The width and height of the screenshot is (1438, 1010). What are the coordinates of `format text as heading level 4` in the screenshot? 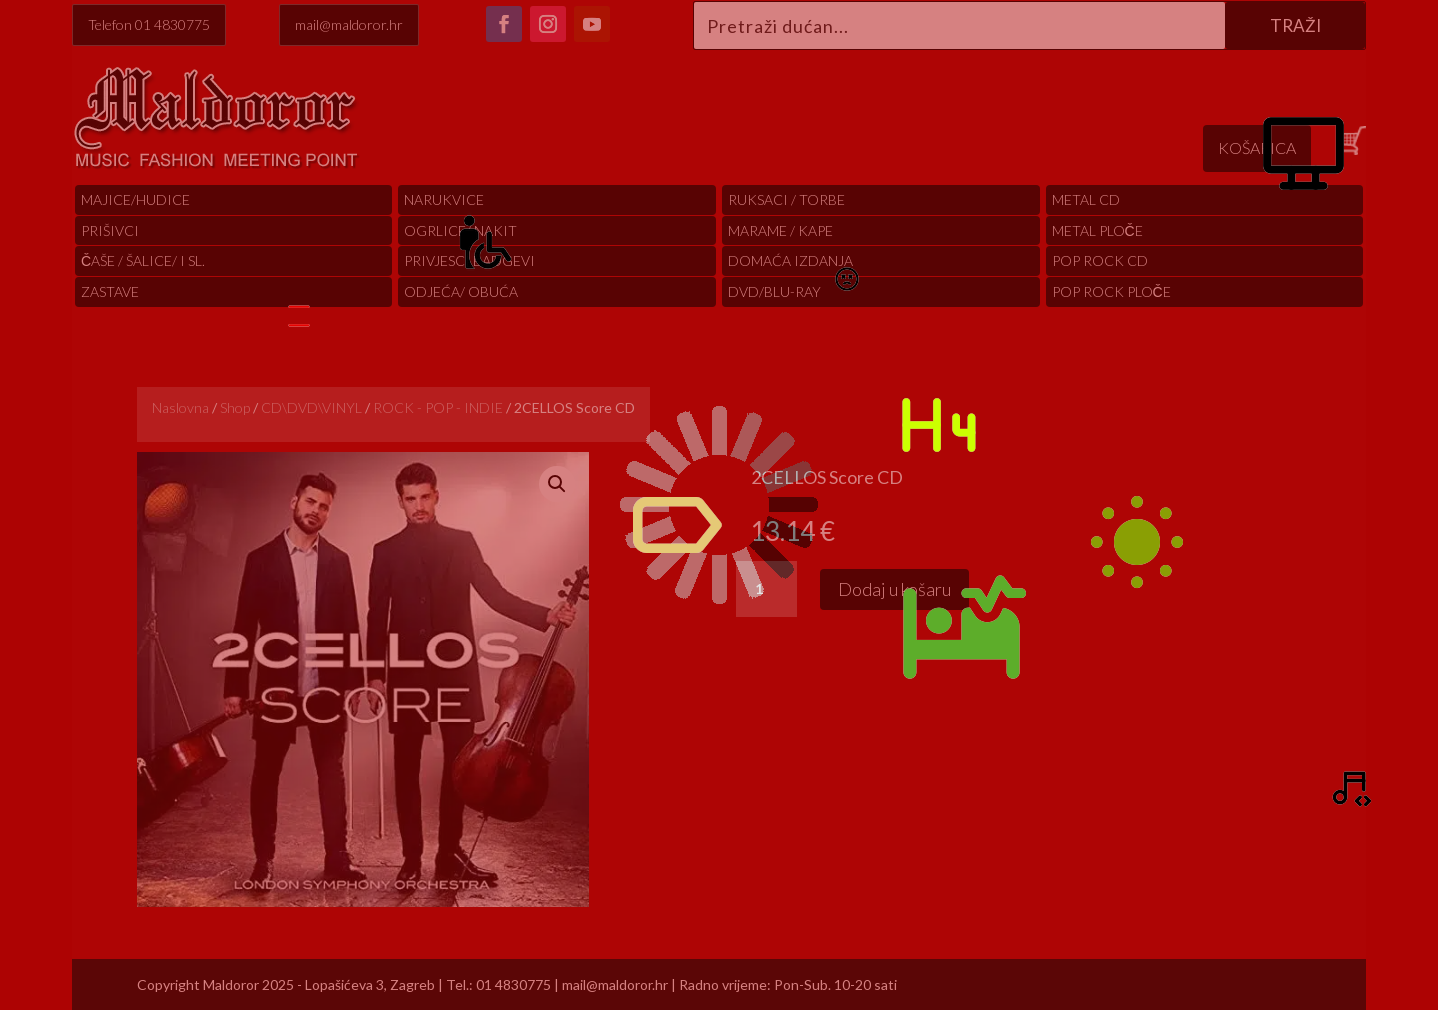 It's located at (937, 425).